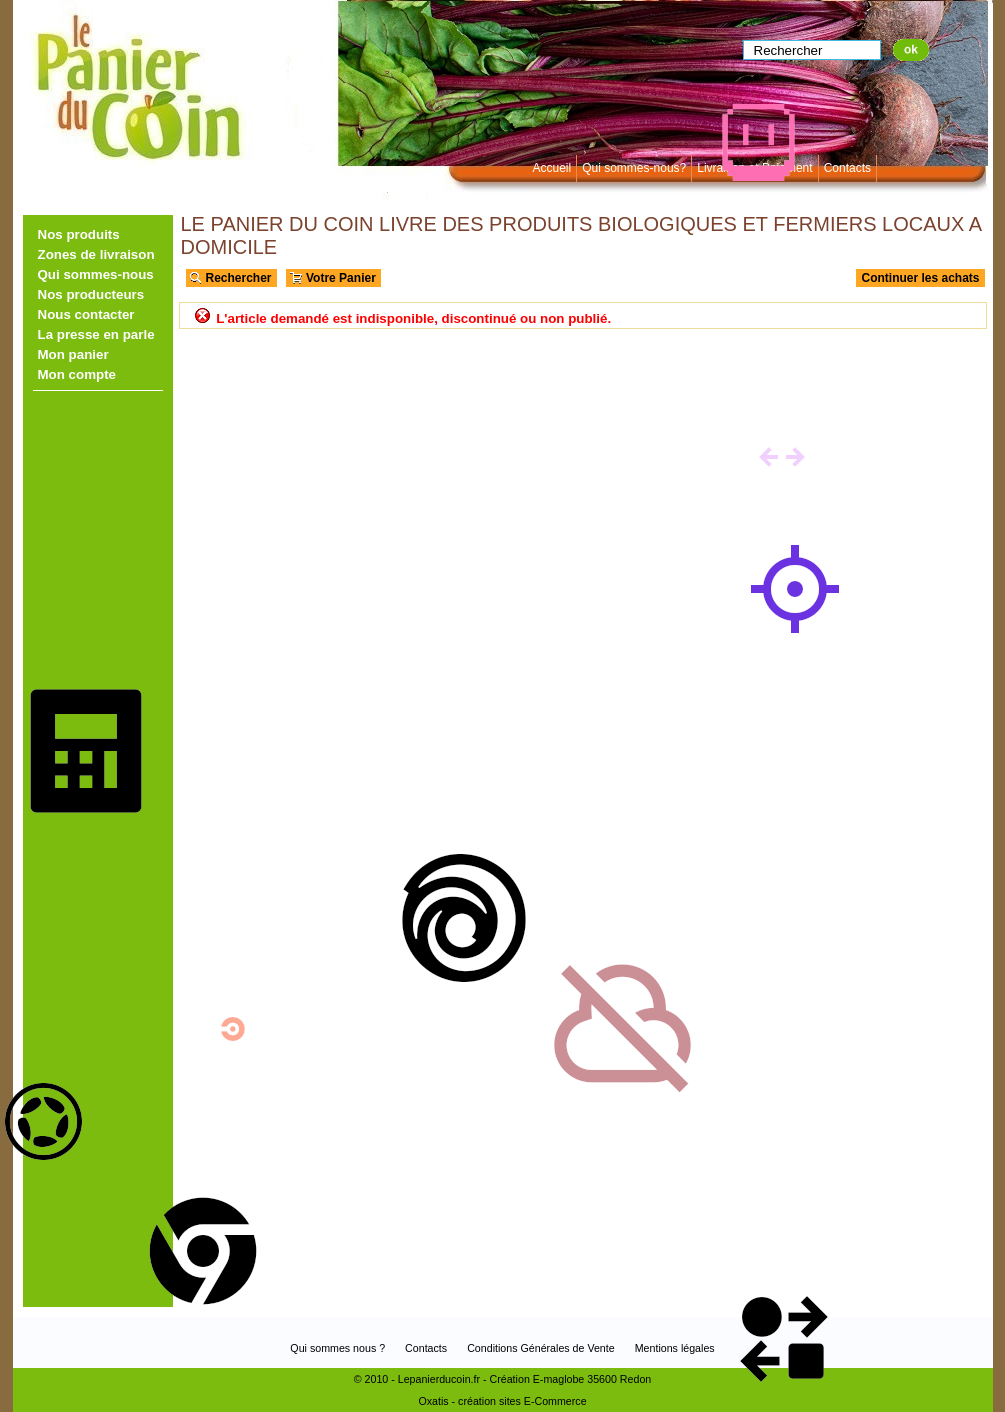 Image resolution: width=1005 pixels, height=1412 pixels. I want to click on corona engine logo, so click(43, 1121).